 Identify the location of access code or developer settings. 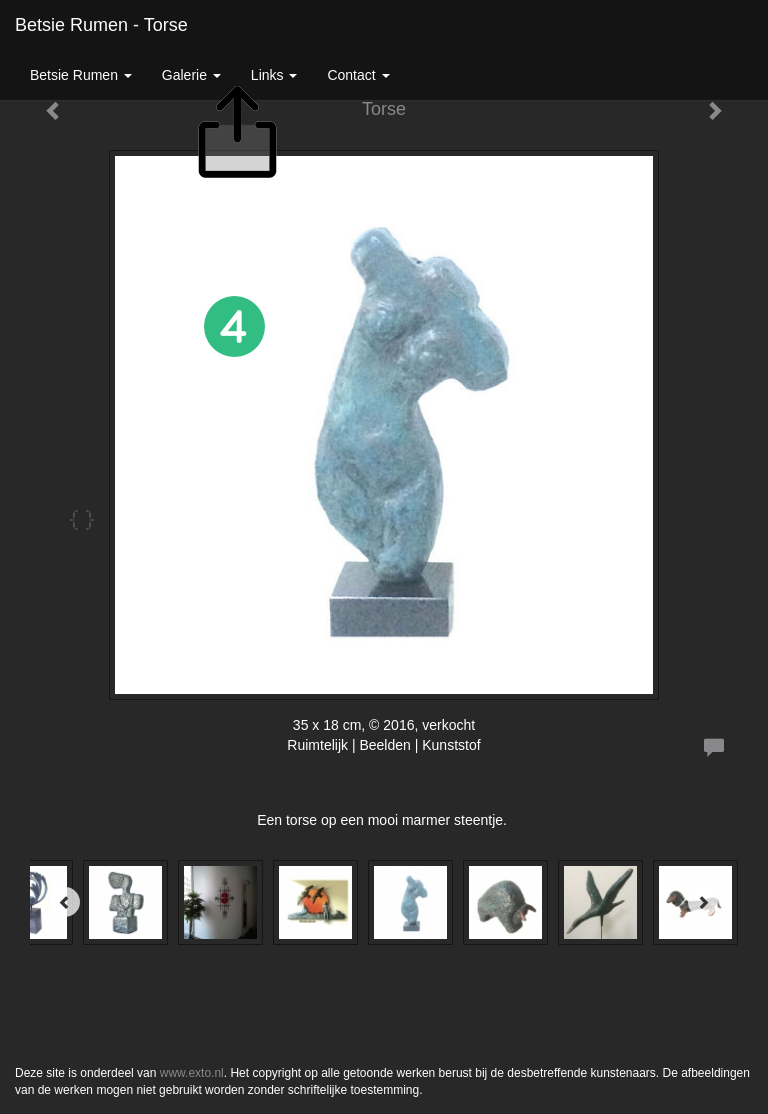
(82, 520).